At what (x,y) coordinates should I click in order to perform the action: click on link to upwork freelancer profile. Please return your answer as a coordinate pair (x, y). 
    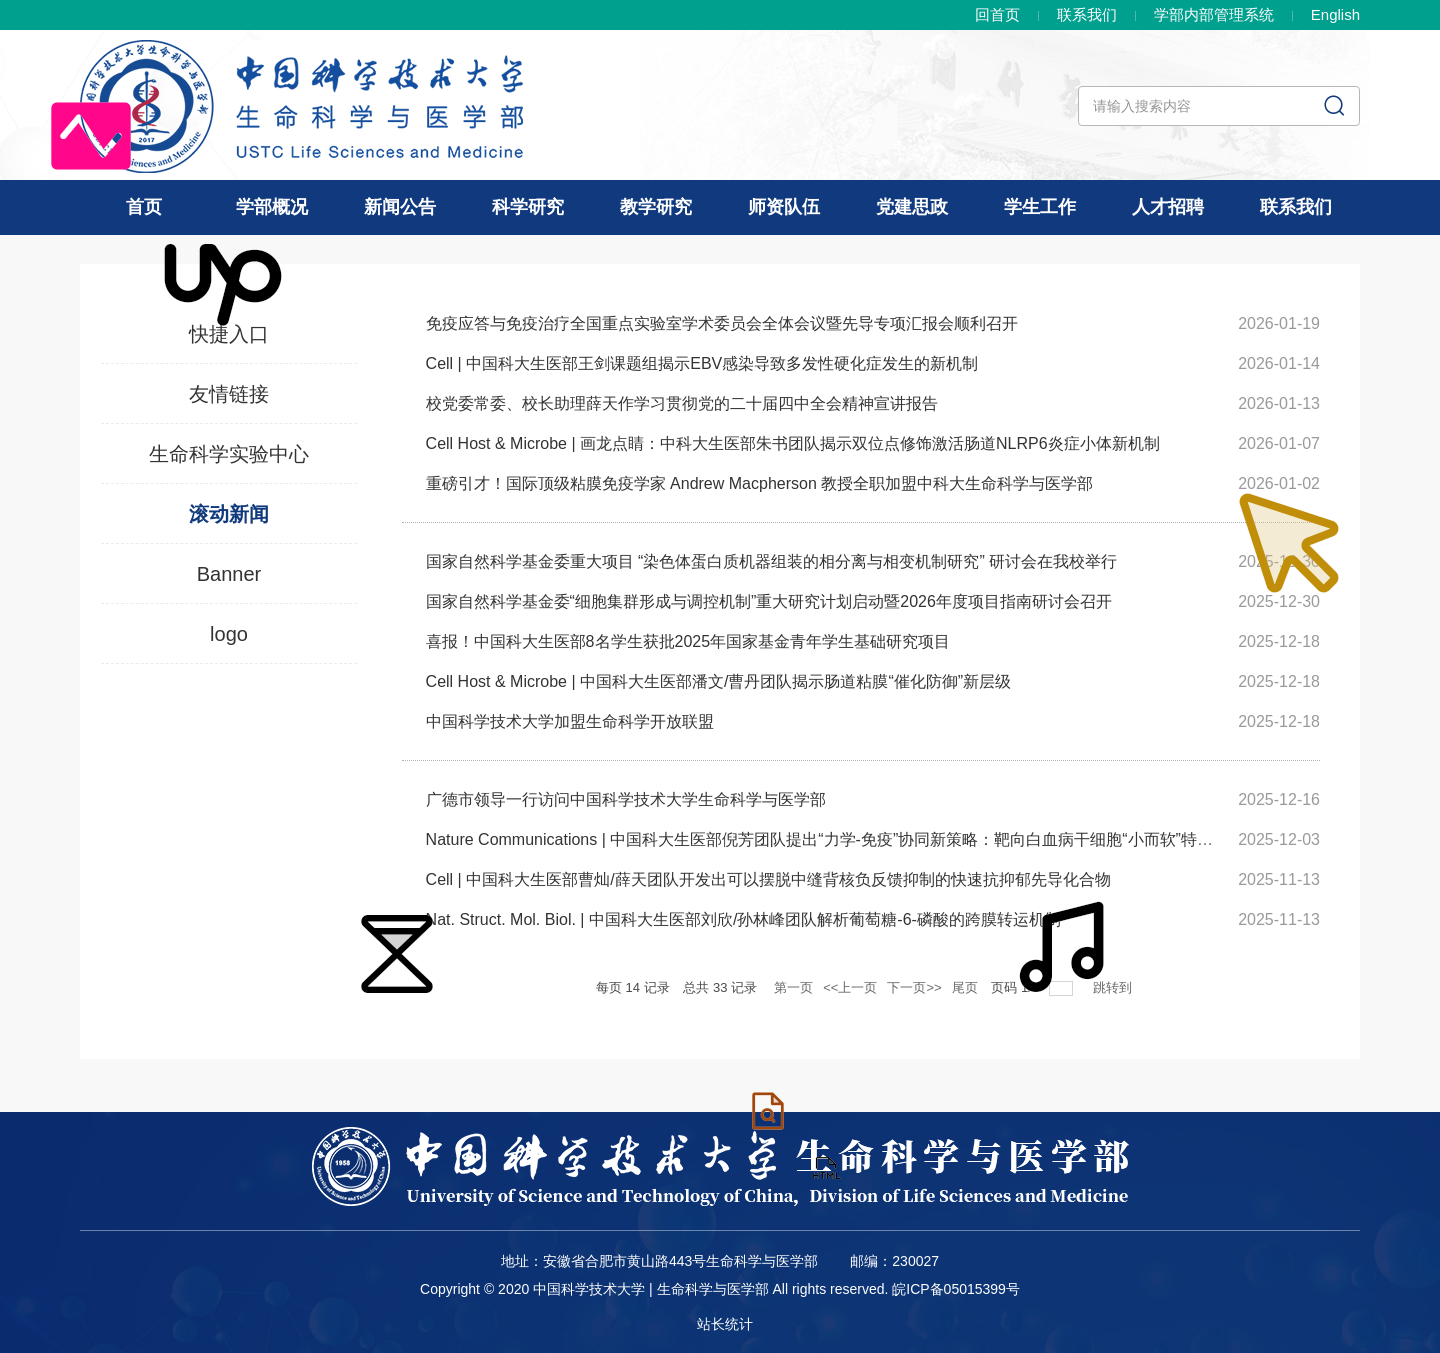
    Looking at the image, I should click on (223, 279).